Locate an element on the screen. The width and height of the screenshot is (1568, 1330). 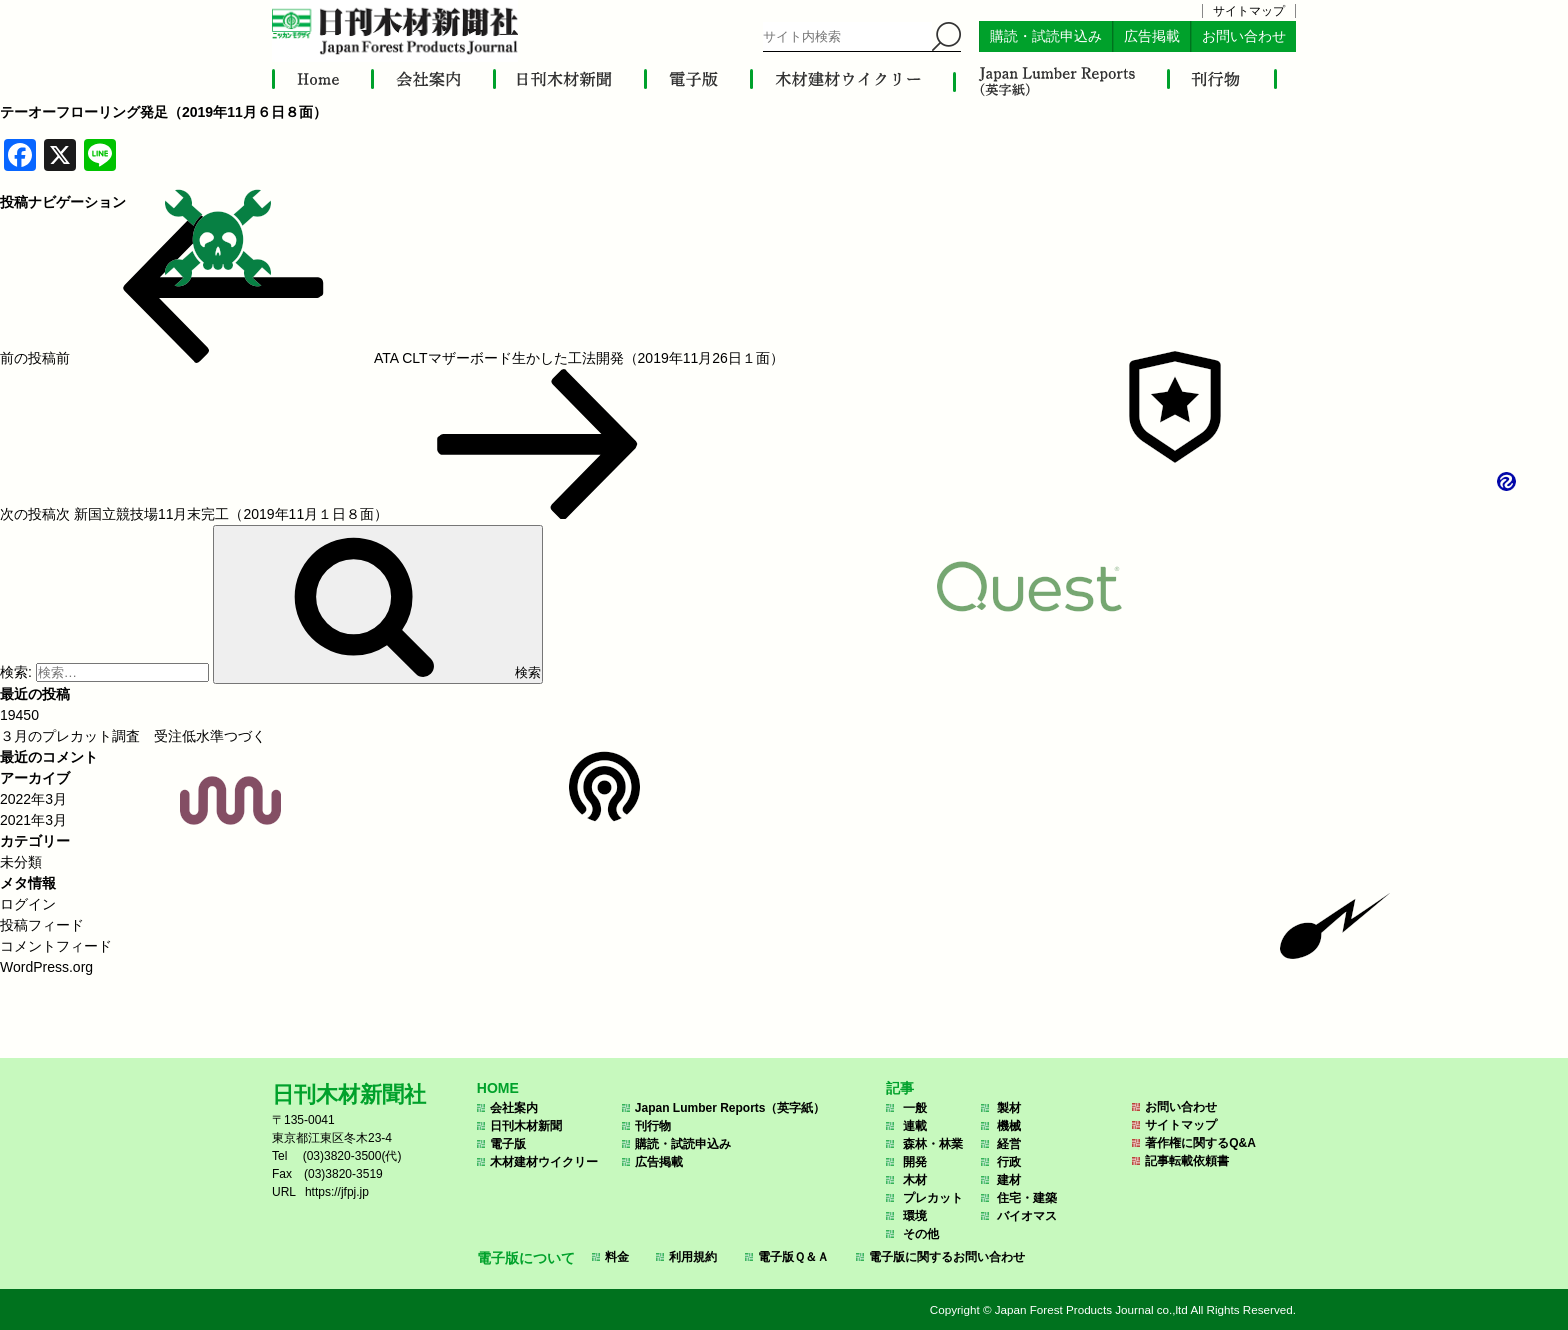
Quest software or services branding is located at coordinates (1029, 586).